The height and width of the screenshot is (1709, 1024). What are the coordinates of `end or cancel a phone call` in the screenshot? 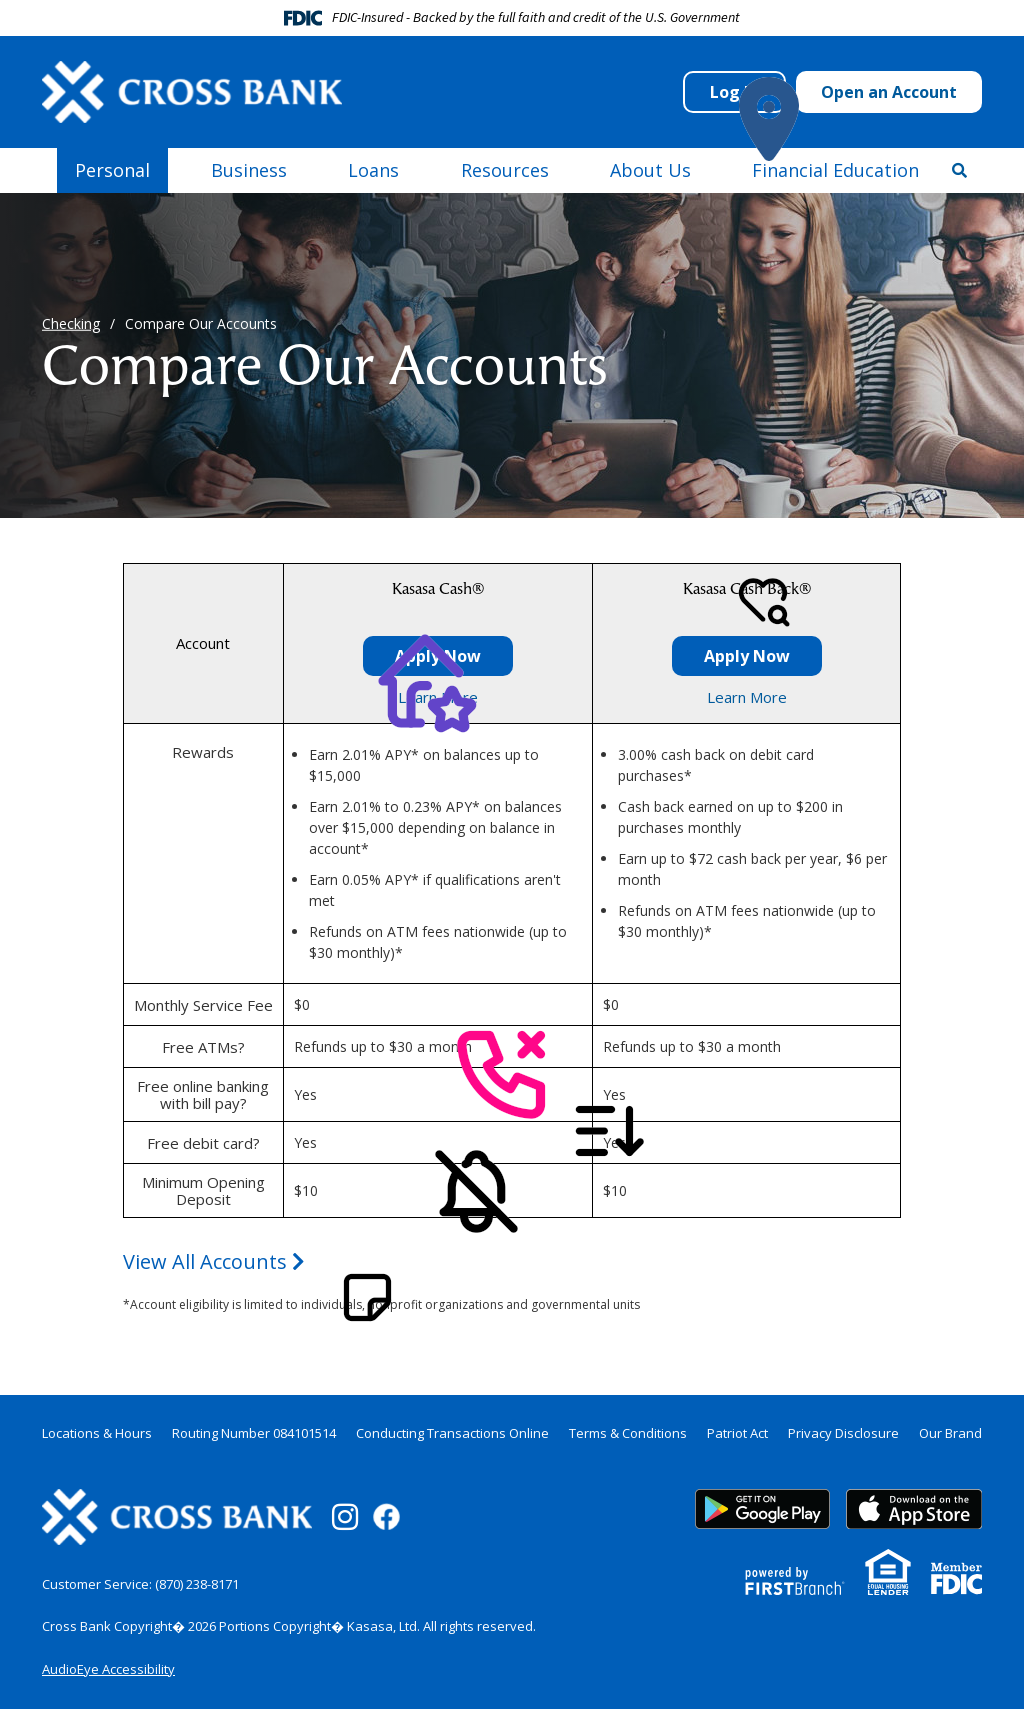 It's located at (503, 1072).